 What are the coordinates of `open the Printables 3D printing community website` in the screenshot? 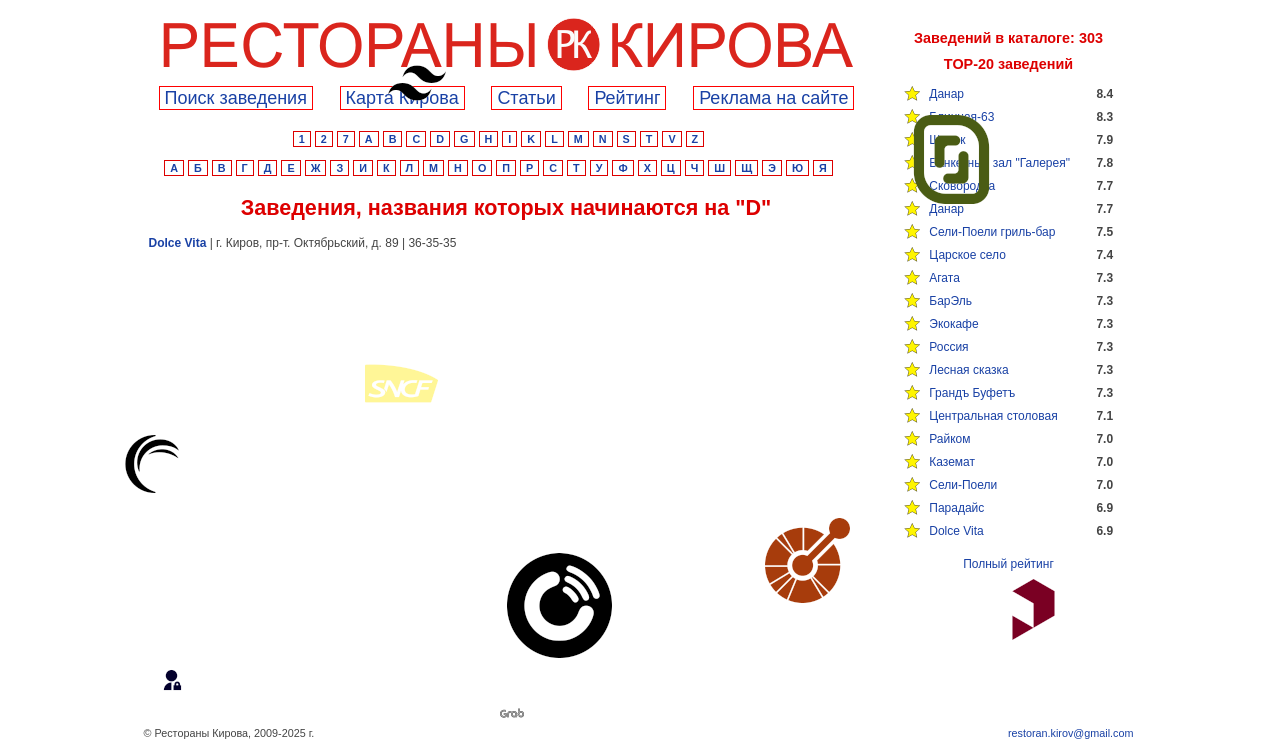 It's located at (1033, 609).